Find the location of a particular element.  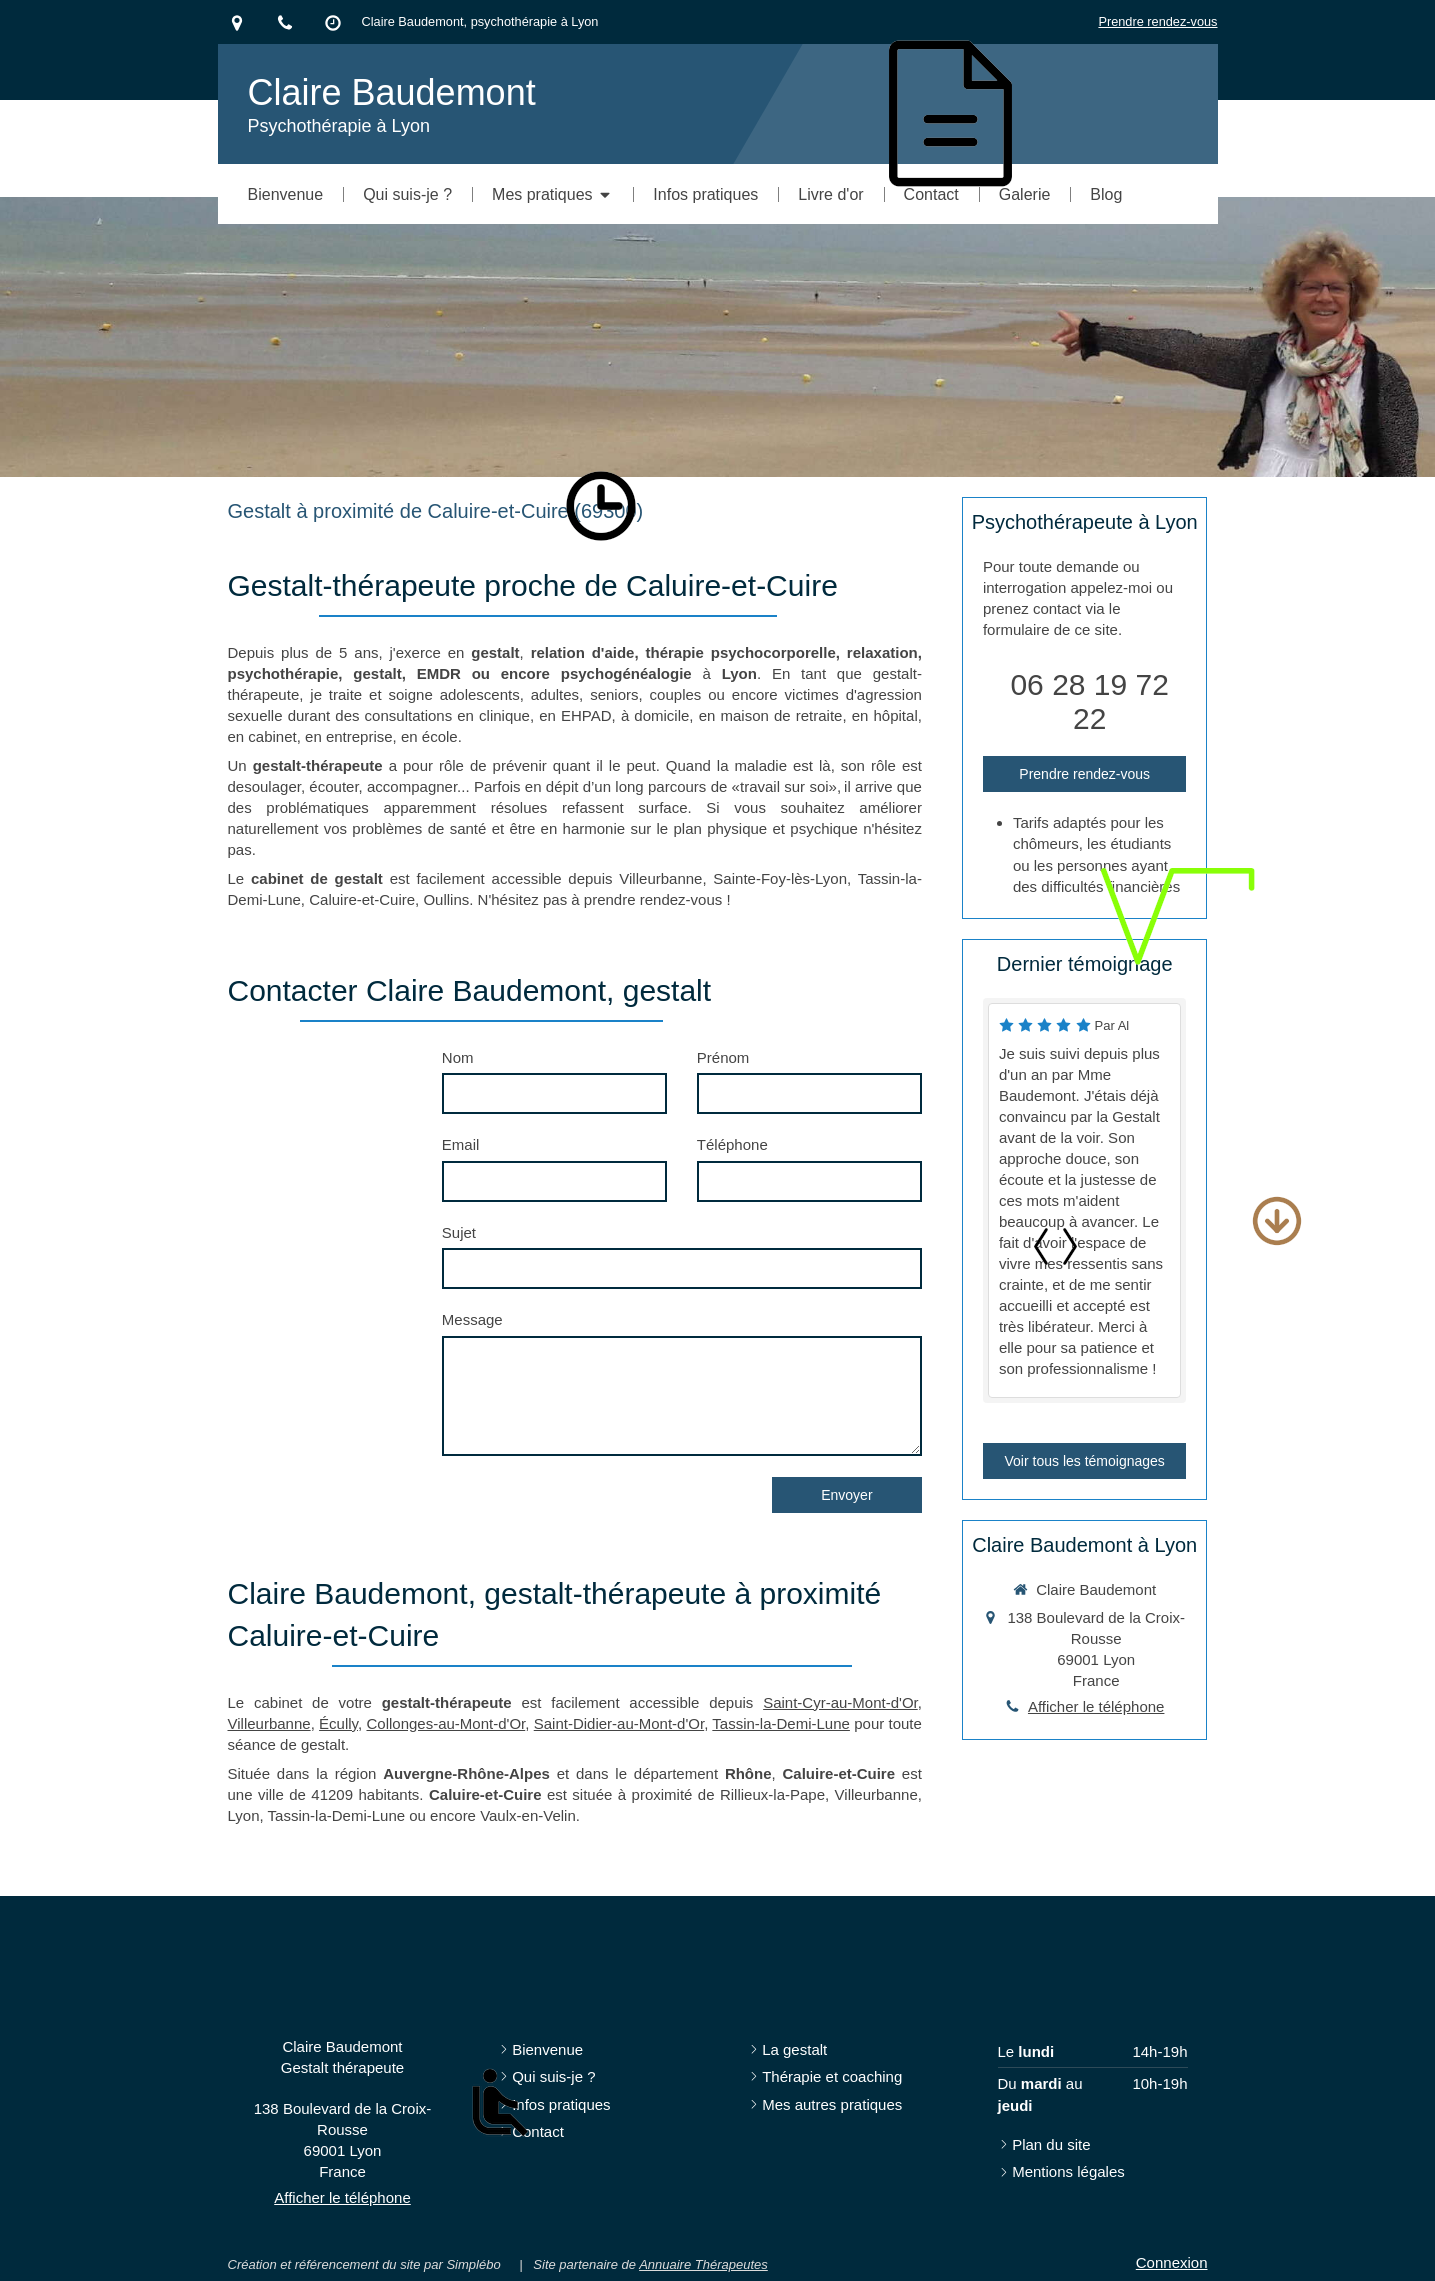

indicates standard seat recline position is located at coordinates (500, 2103).